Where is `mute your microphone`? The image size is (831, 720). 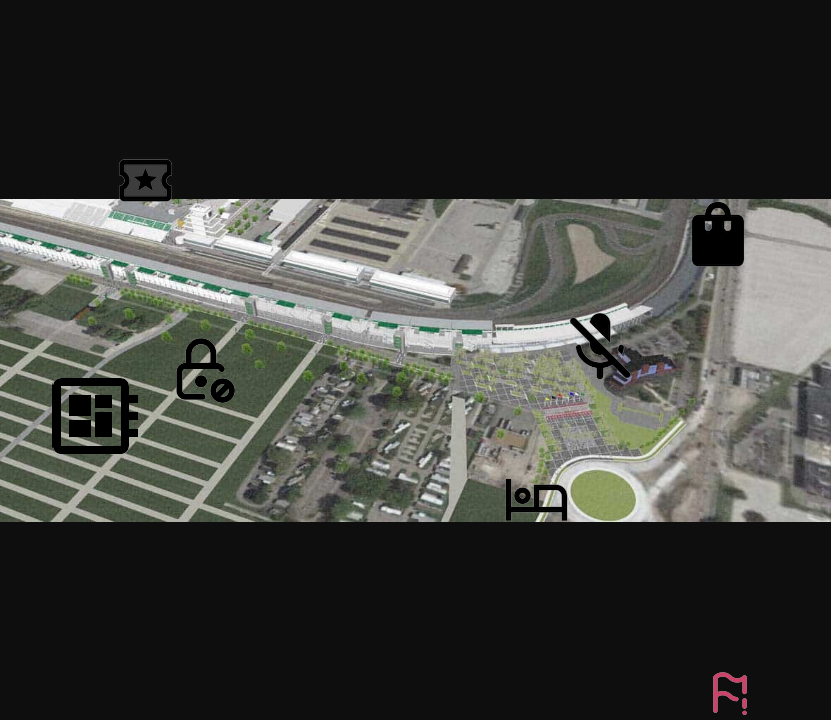 mute your microphone is located at coordinates (600, 348).